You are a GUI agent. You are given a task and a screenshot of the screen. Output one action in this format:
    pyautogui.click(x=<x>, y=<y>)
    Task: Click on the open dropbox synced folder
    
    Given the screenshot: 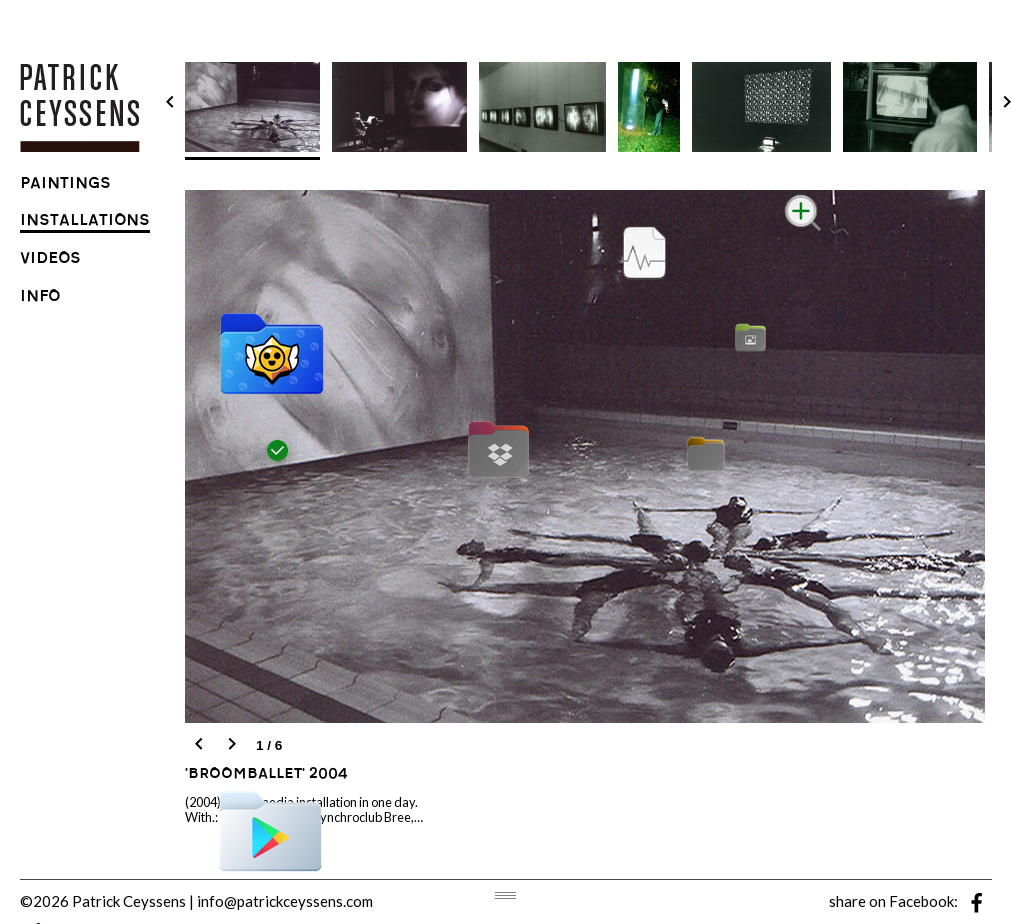 What is the action you would take?
    pyautogui.click(x=498, y=449)
    